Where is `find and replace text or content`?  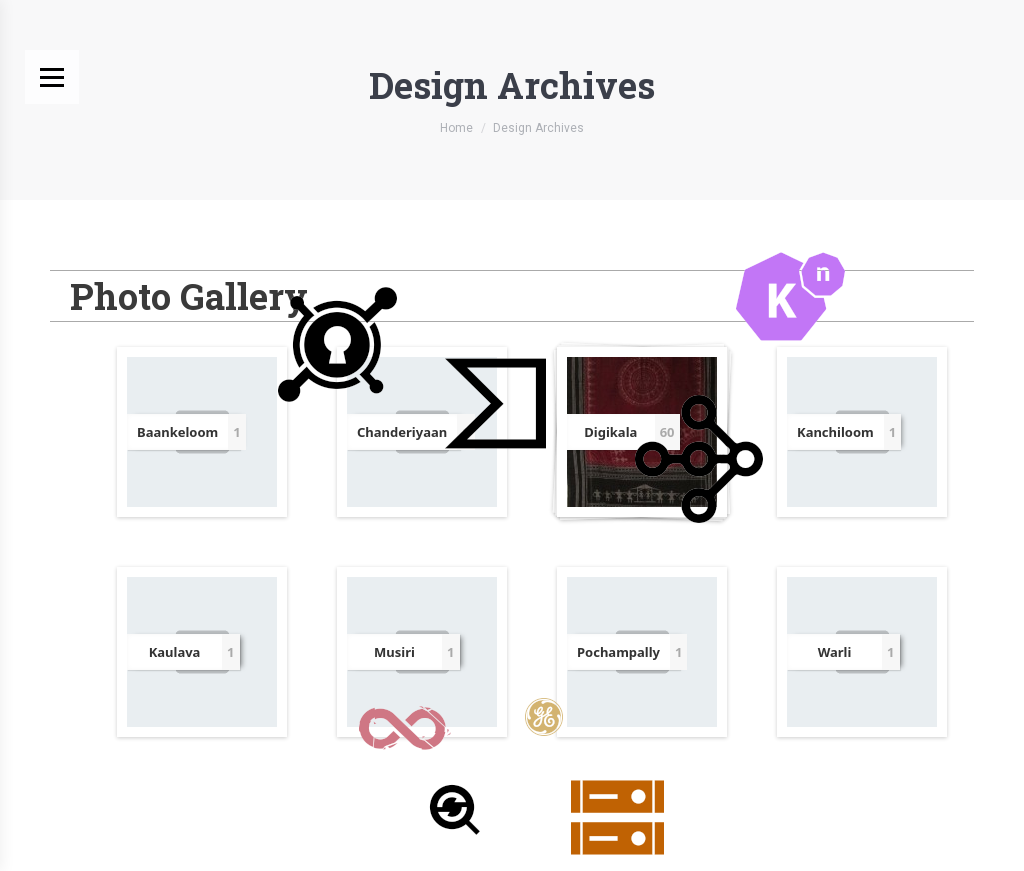 find and replace text or content is located at coordinates (454, 809).